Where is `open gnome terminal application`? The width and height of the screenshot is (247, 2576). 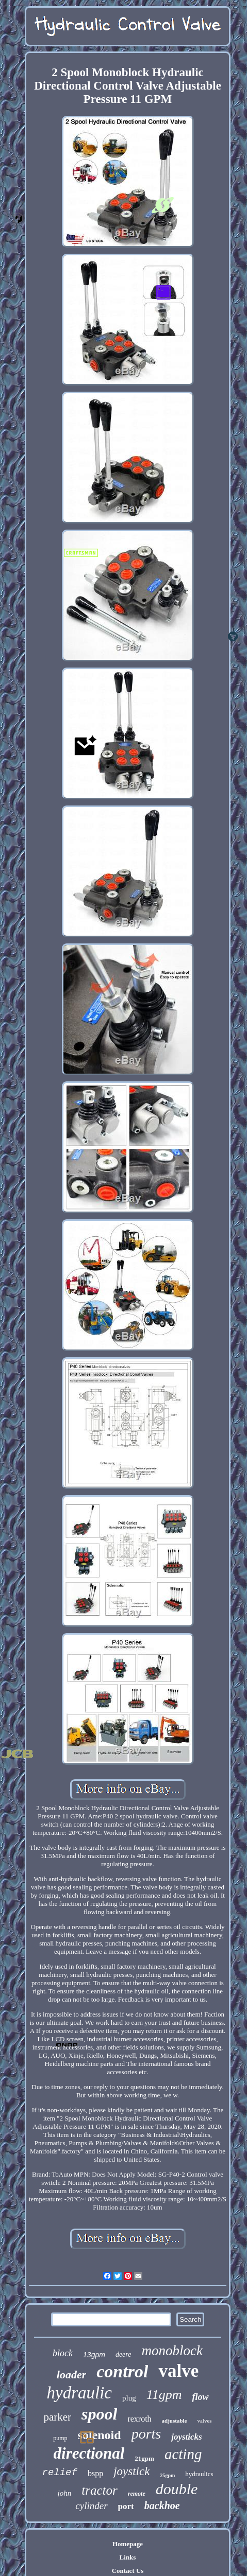 open gnome terminal application is located at coordinates (163, 292).